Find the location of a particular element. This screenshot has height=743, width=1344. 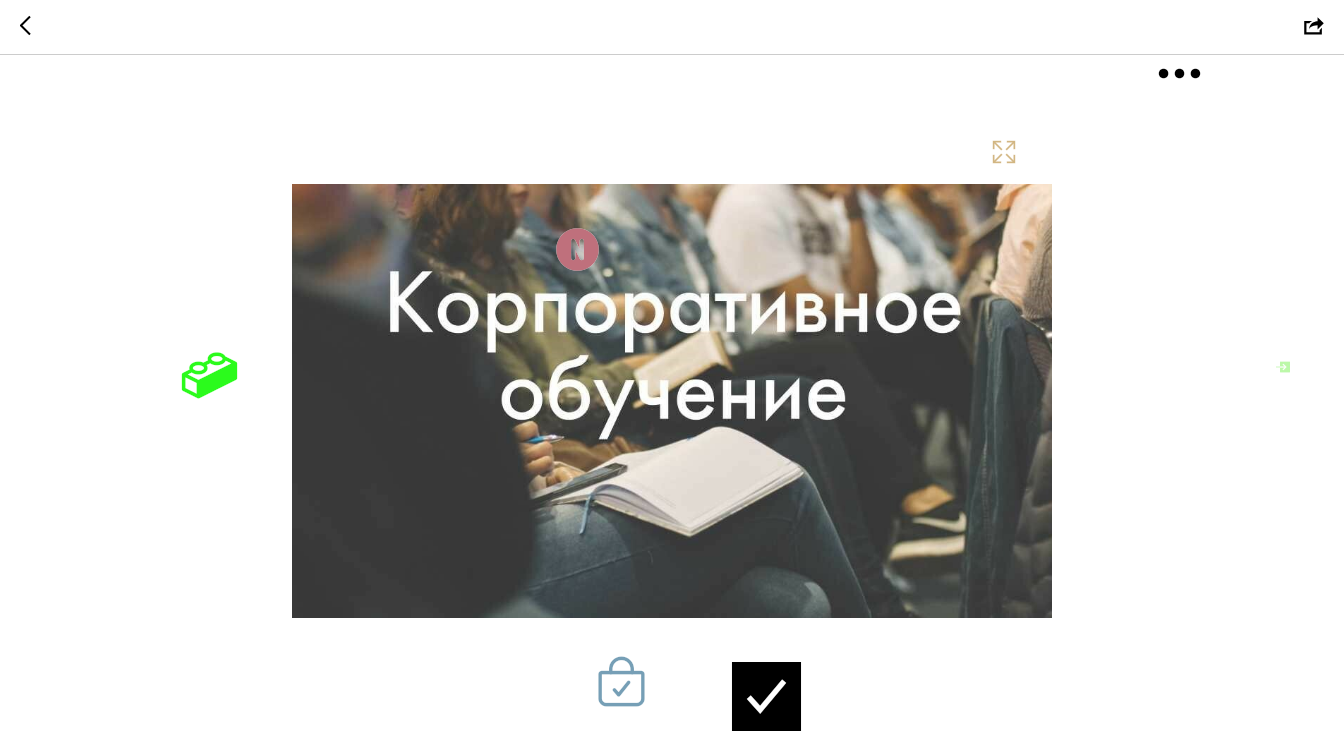

order confirmed or purchase complete is located at coordinates (621, 681).